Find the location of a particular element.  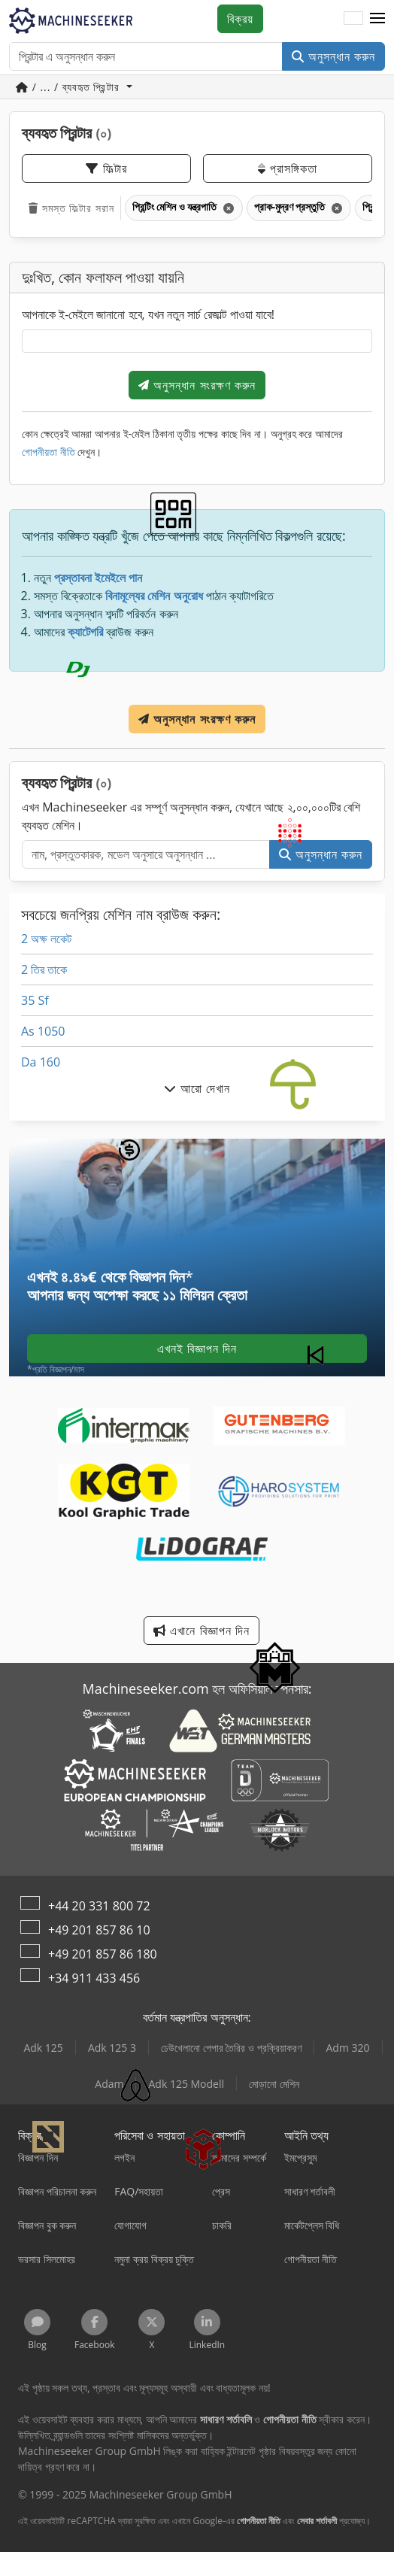

view weather forecast or rain conditions is located at coordinates (292, 1084).